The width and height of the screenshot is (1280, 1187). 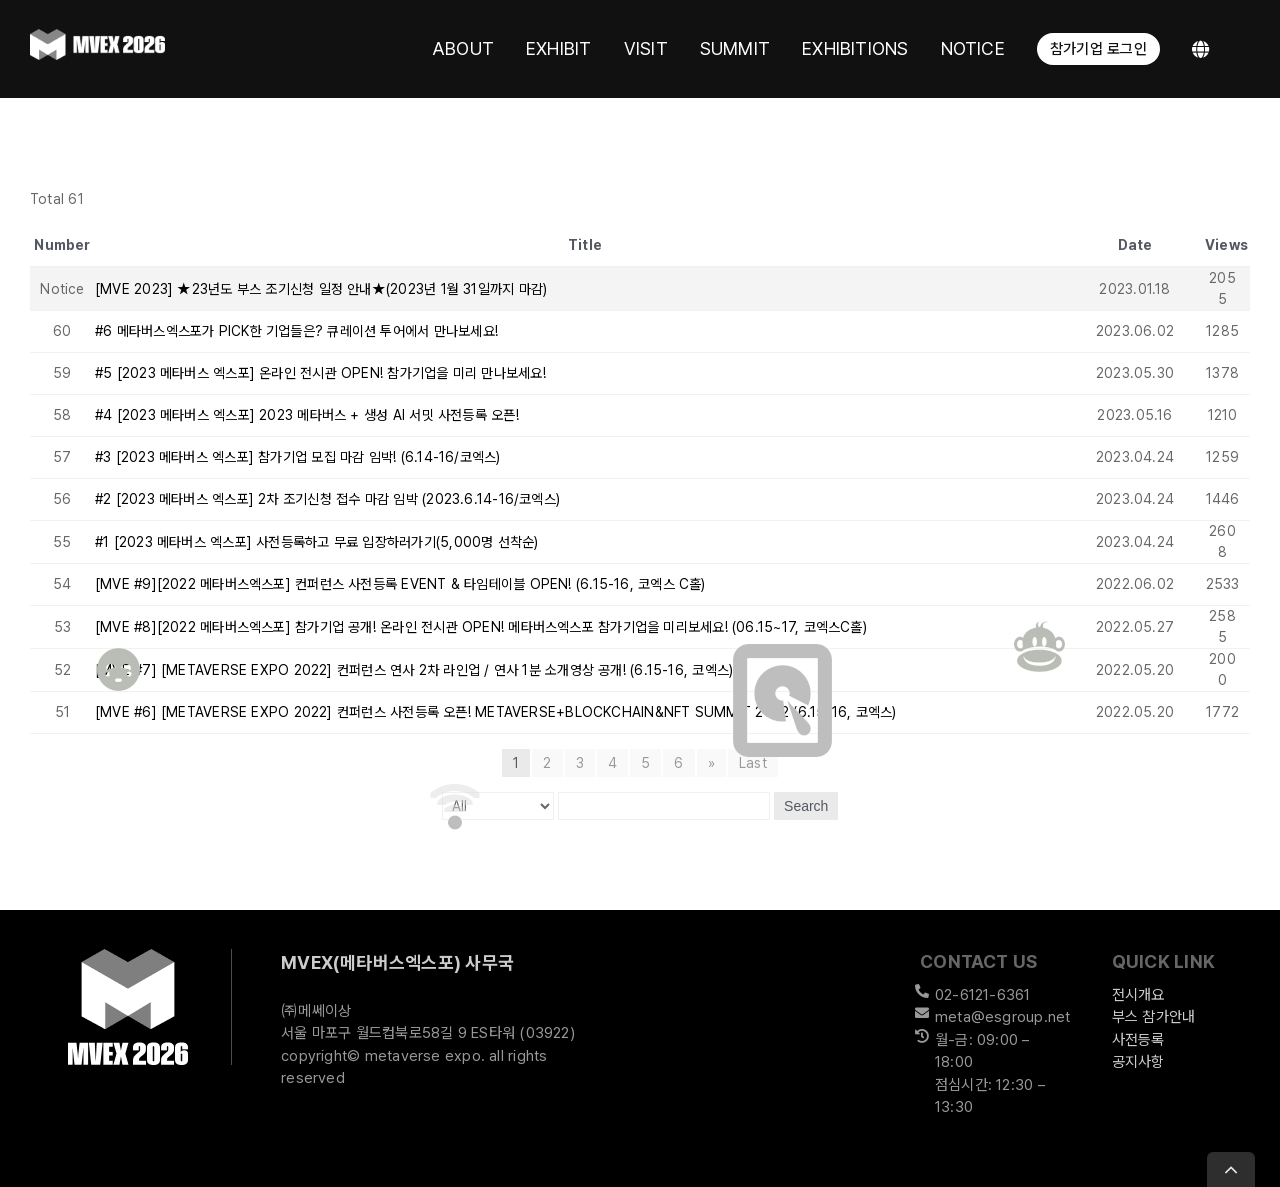 I want to click on indicates embarrassment or awkwardness in a reaction, so click(x=118, y=669).